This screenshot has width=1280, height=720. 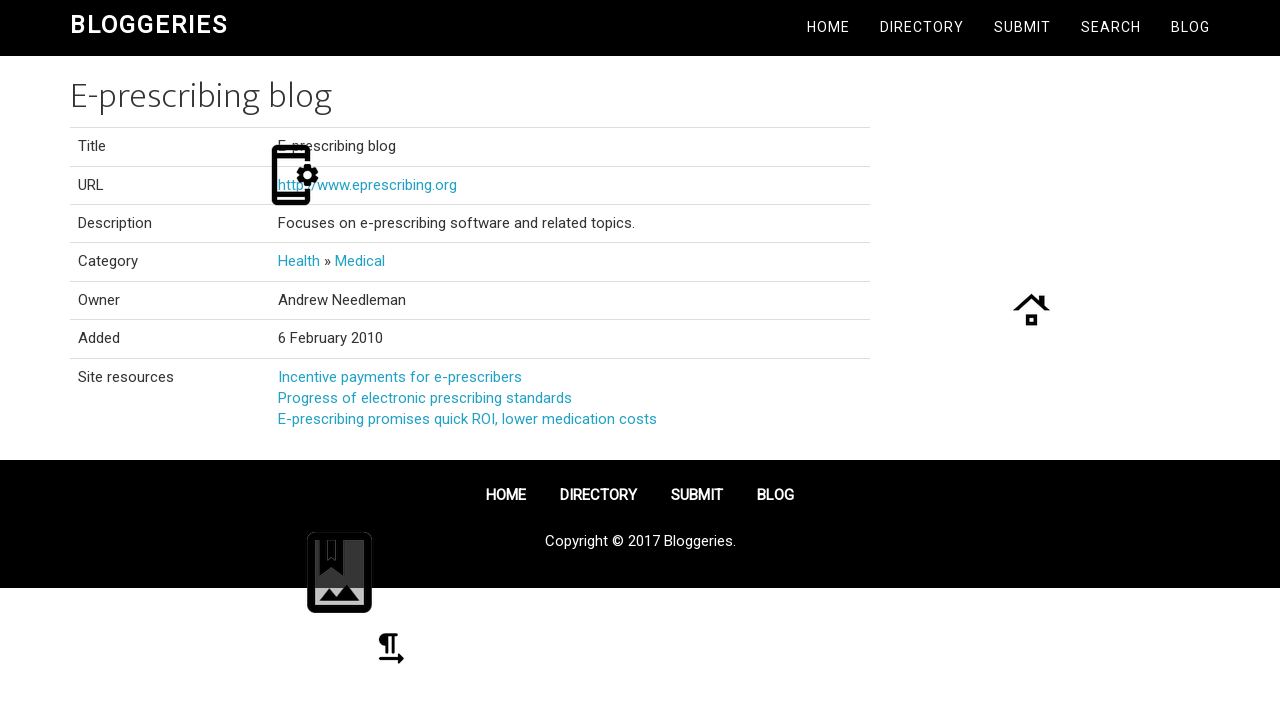 I want to click on access roofing or home improvement services, so click(x=1031, y=310).